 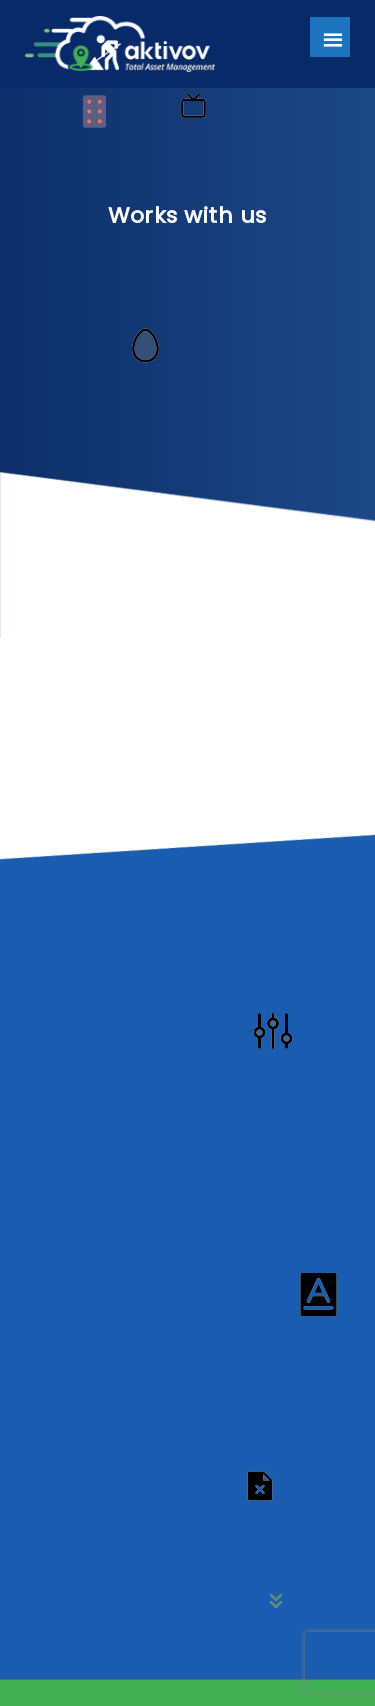 What do you see at coordinates (193, 105) in the screenshot?
I see `access tv or video streaming features` at bounding box center [193, 105].